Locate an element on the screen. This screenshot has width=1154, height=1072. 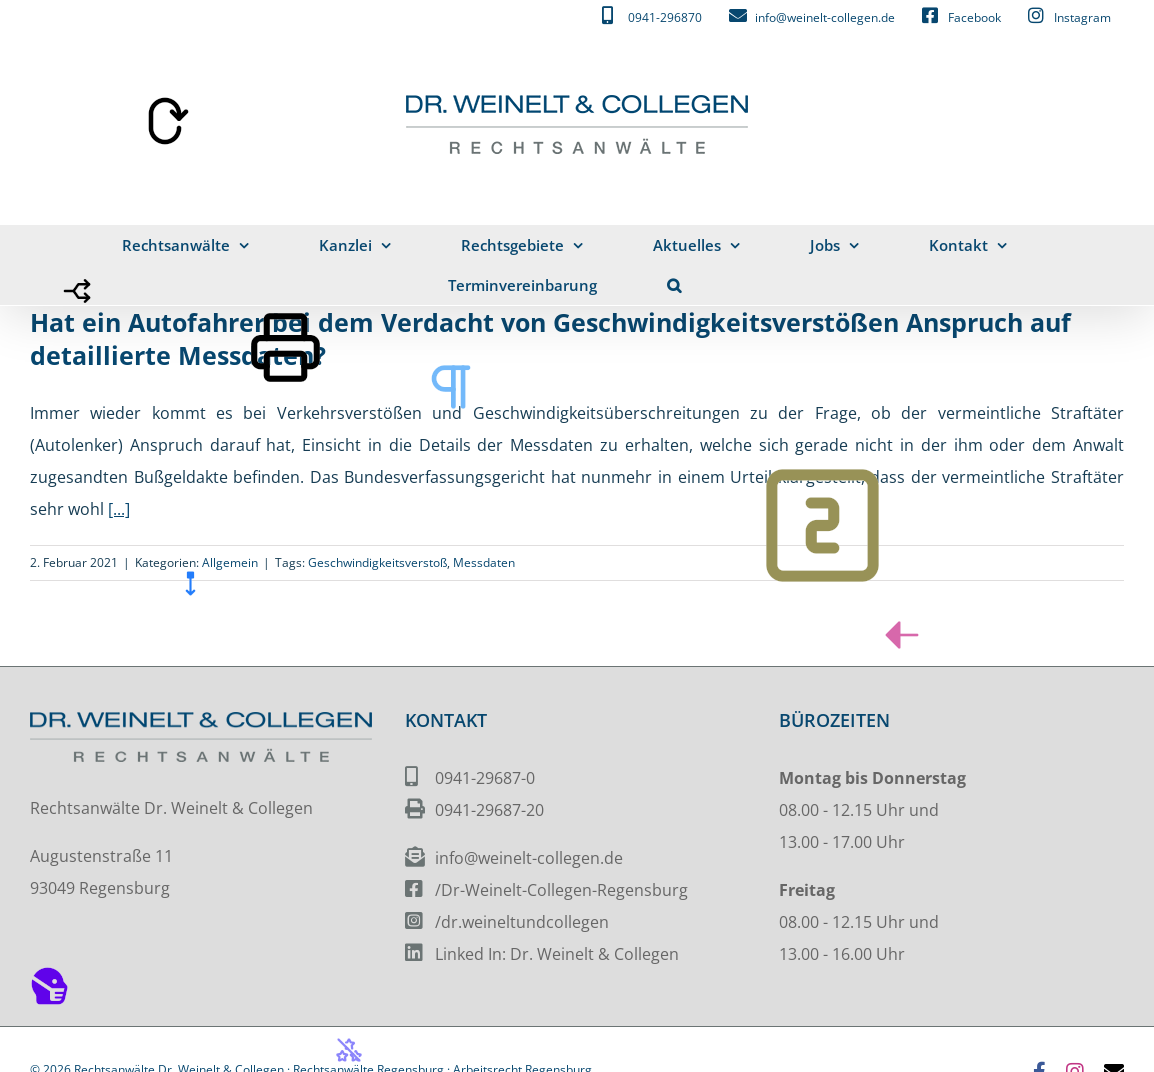
disable star ratings or reviews is located at coordinates (349, 1050).